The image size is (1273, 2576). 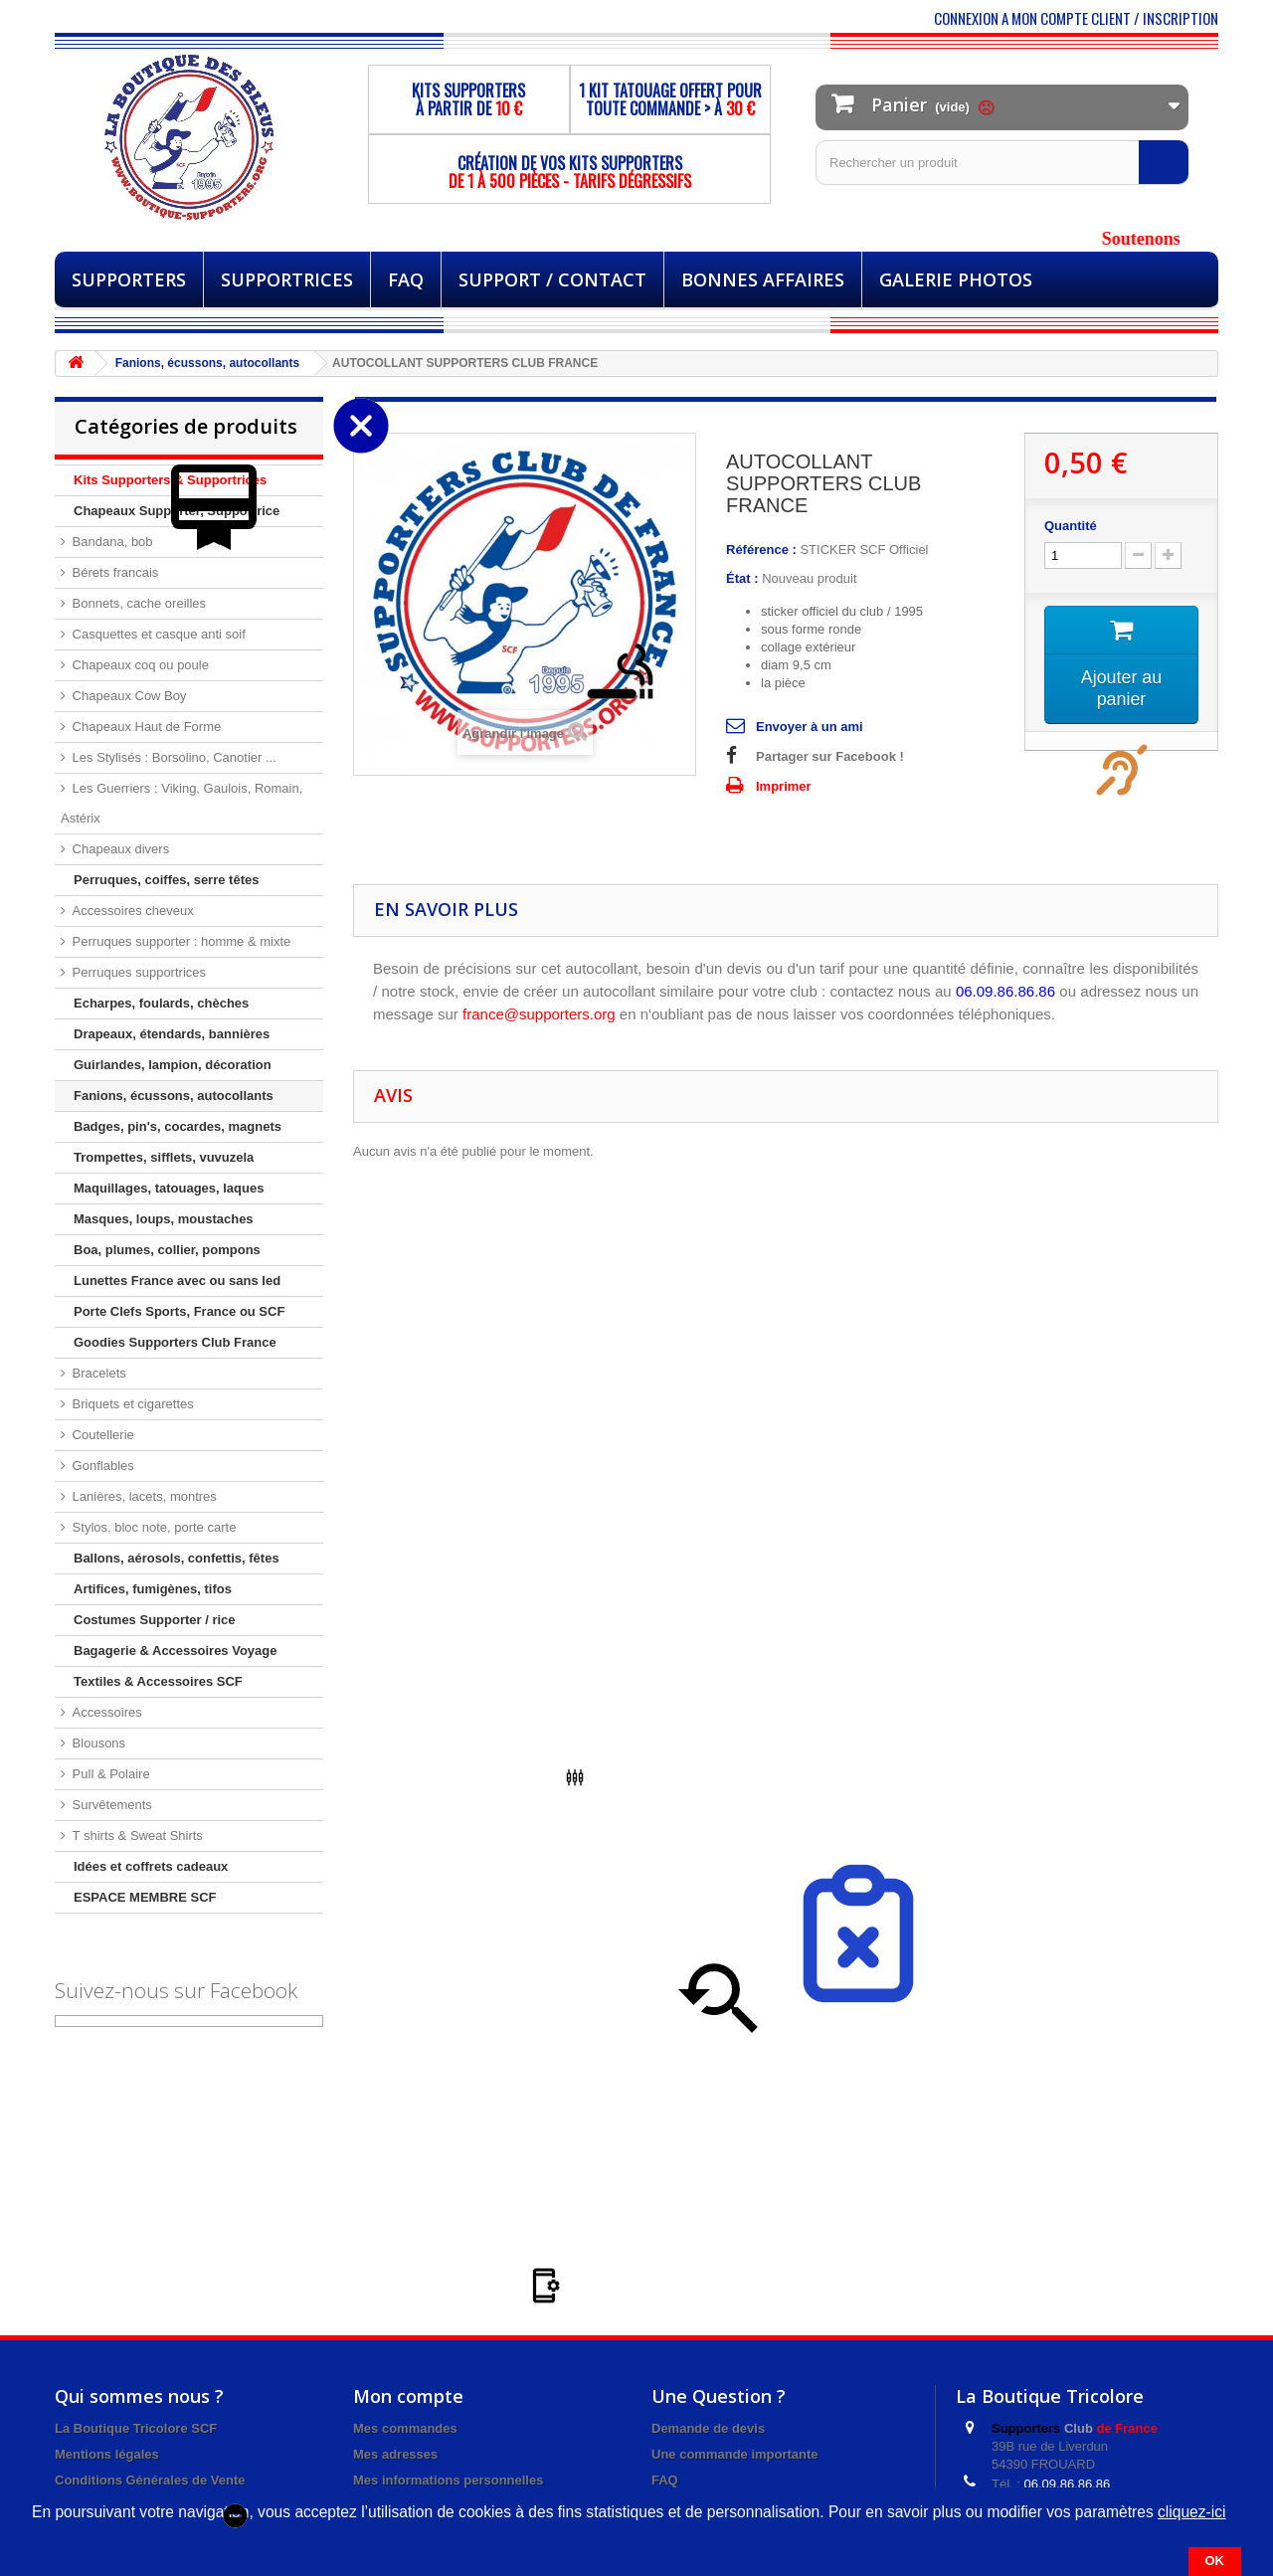 What do you see at coordinates (361, 426) in the screenshot?
I see `close or dismiss a dialog` at bounding box center [361, 426].